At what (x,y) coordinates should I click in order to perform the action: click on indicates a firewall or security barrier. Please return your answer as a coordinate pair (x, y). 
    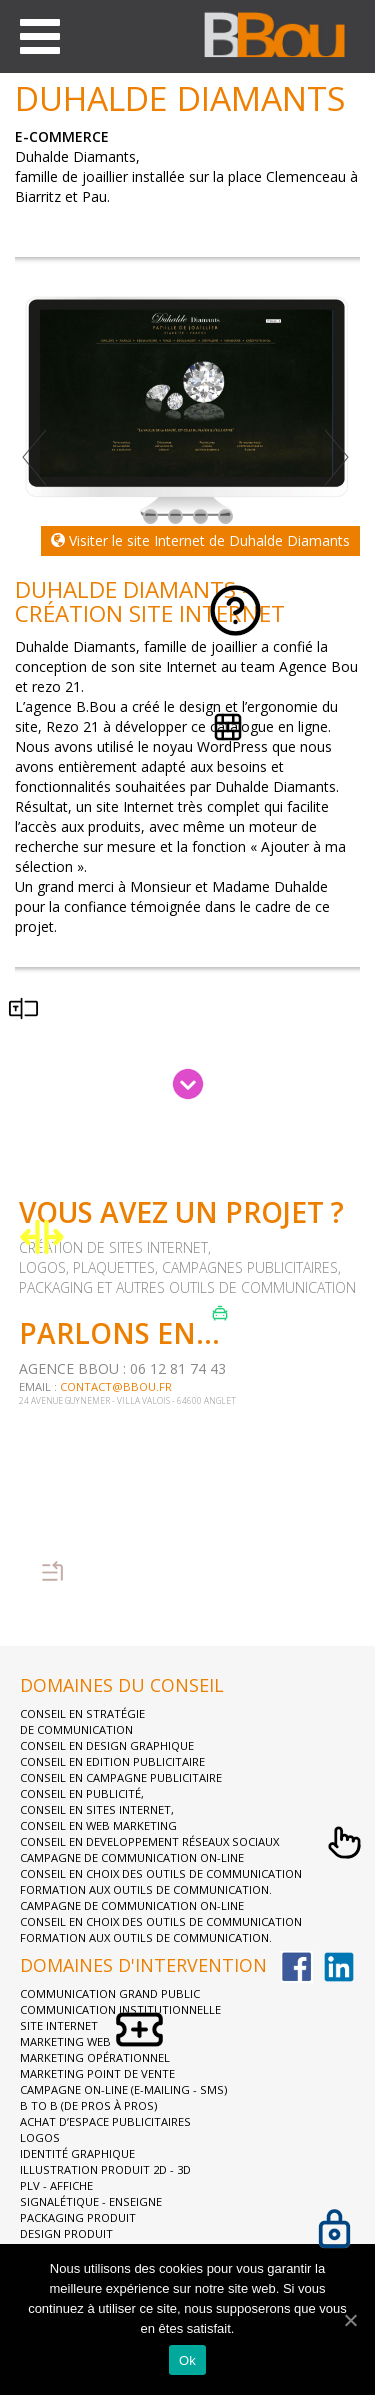
    Looking at the image, I should click on (228, 727).